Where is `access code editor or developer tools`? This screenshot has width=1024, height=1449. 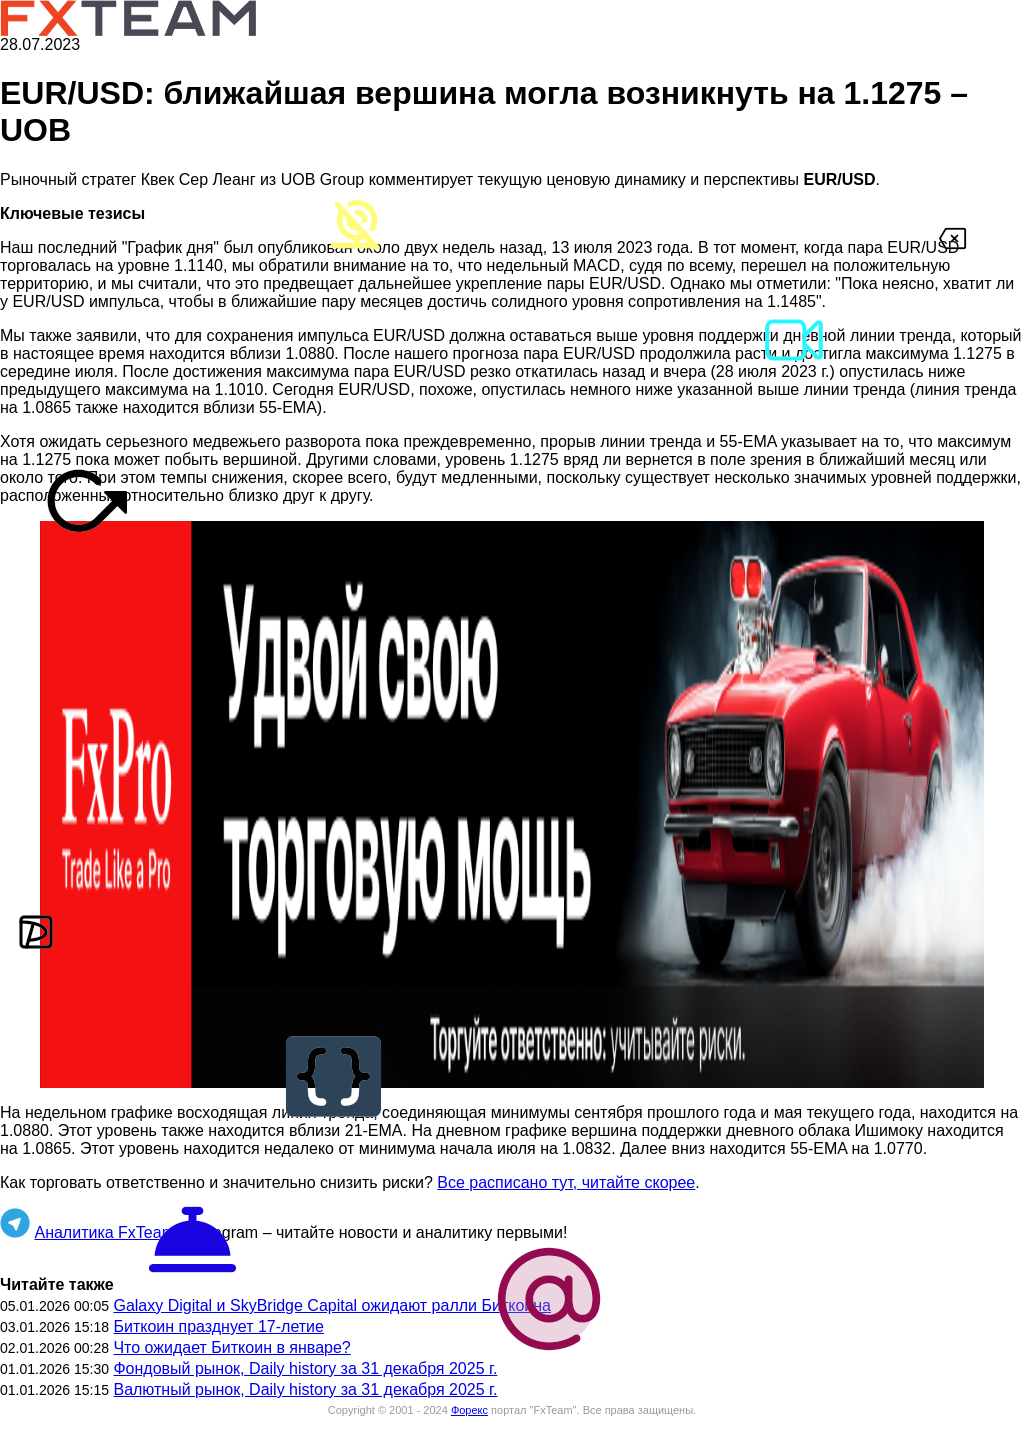 access code editor or developer tools is located at coordinates (333, 1076).